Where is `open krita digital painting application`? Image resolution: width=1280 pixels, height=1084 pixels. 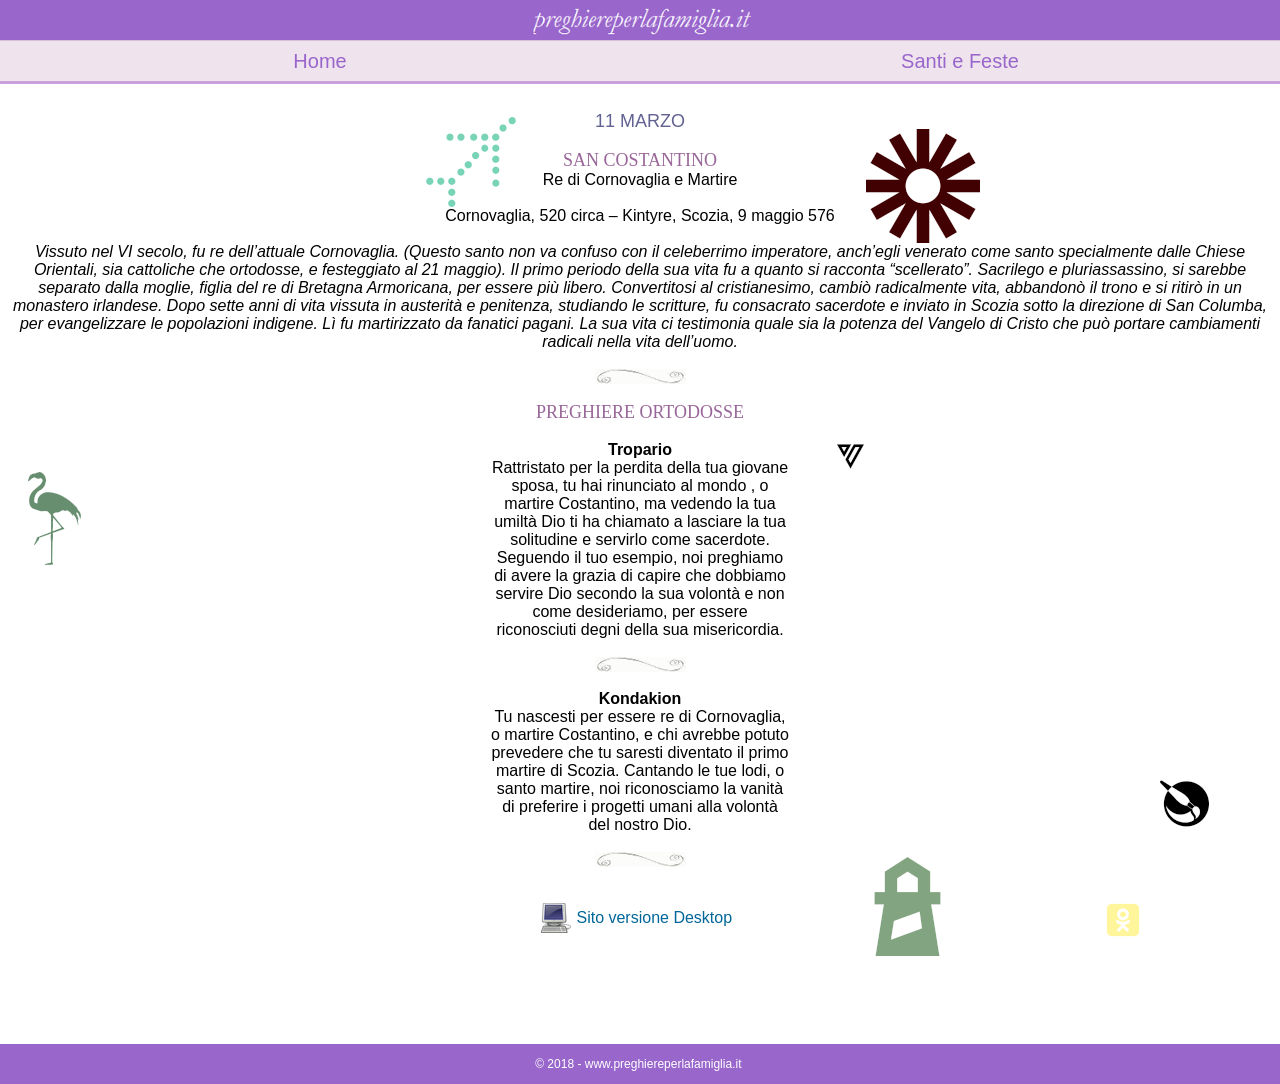
open krita digital painting application is located at coordinates (1184, 803).